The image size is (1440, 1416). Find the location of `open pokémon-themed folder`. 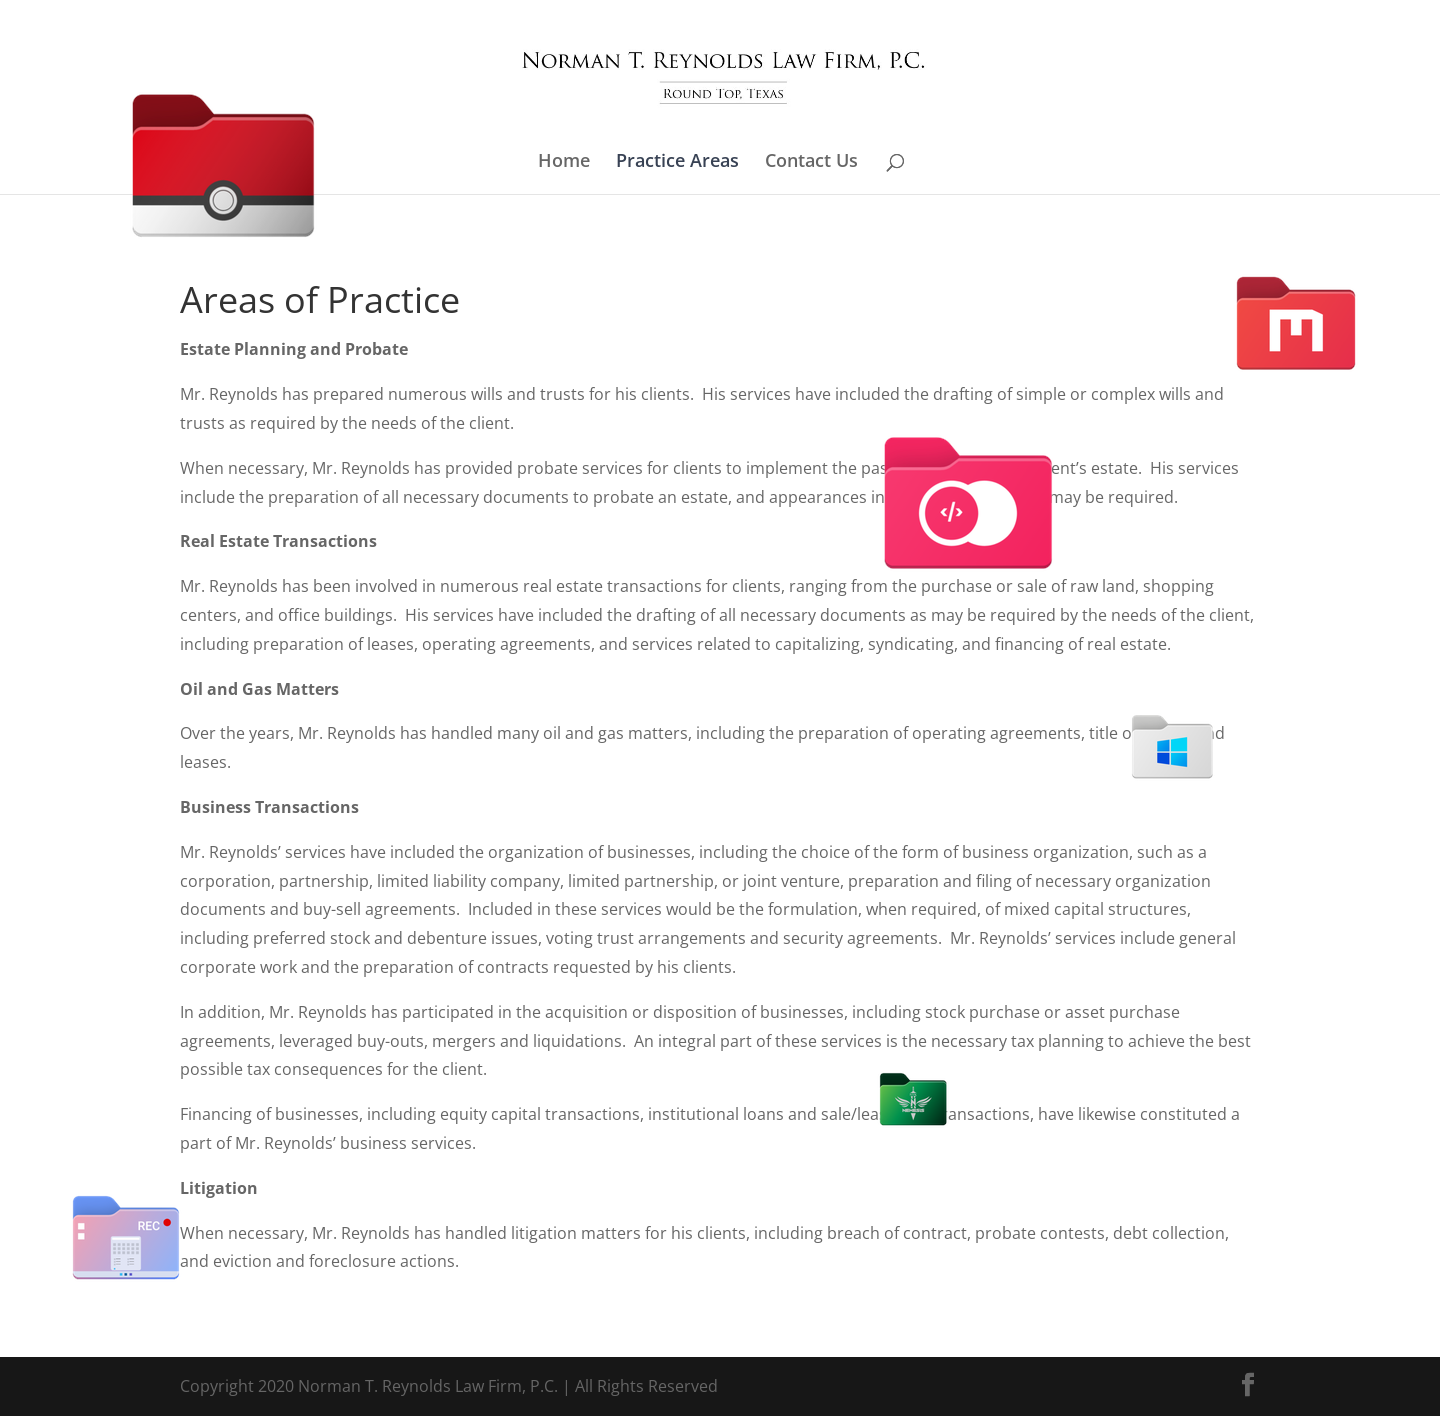

open pokémon-themed folder is located at coordinates (222, 170).